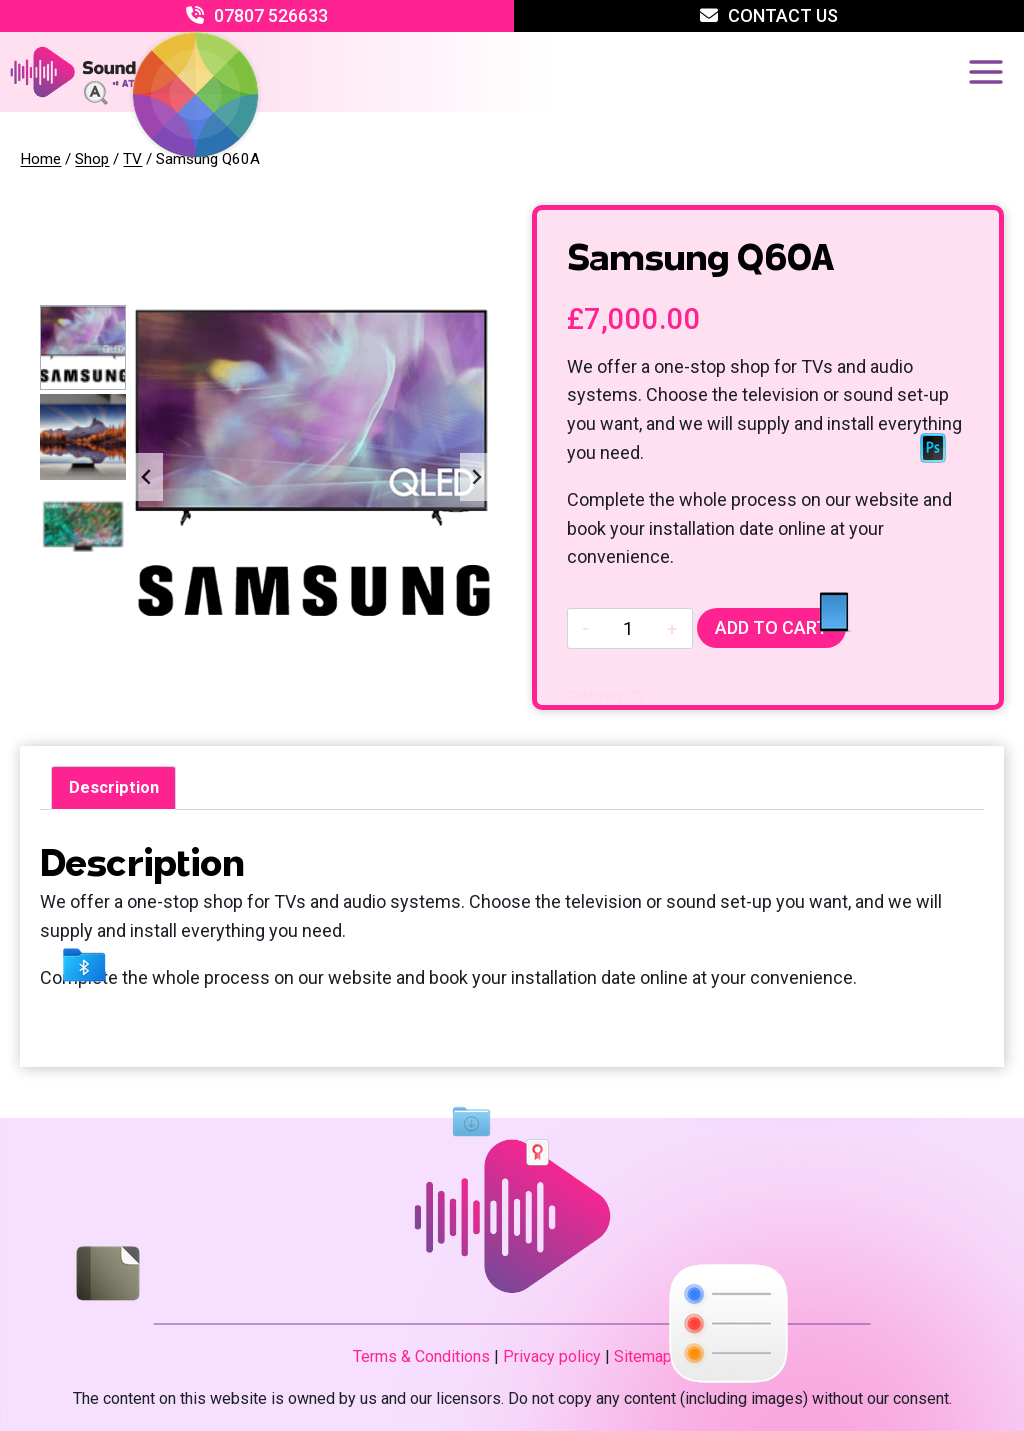 The width and height of the screenshot is (1024, 1431). What do you see at coordinates (537, 1152) in the screenshot?
I see `pkcs7 certificate bundle file` at bounding box center [537, 1152].